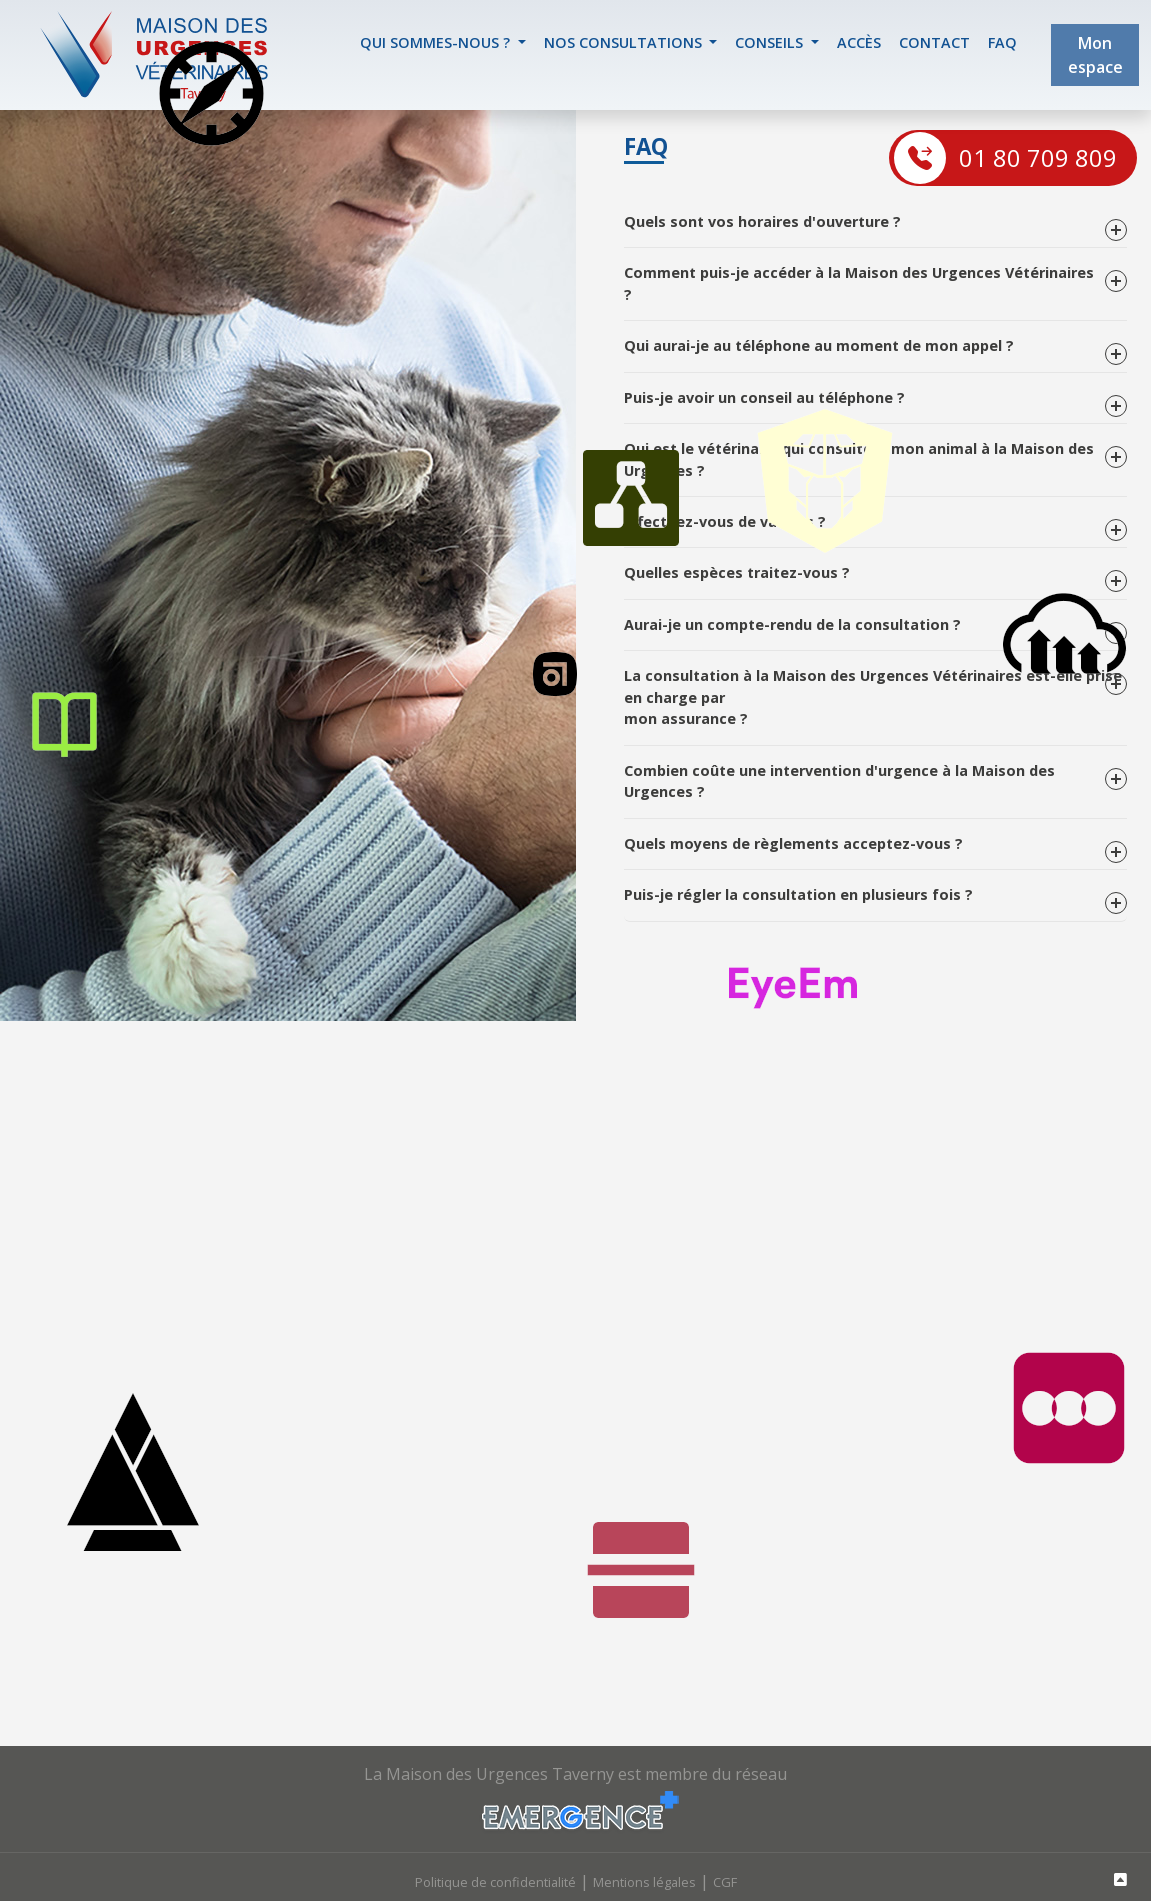  What do you see at coordinates (211, 93) in the screenshot?
I see `open safari web browser` at bounding box center [211, 93].